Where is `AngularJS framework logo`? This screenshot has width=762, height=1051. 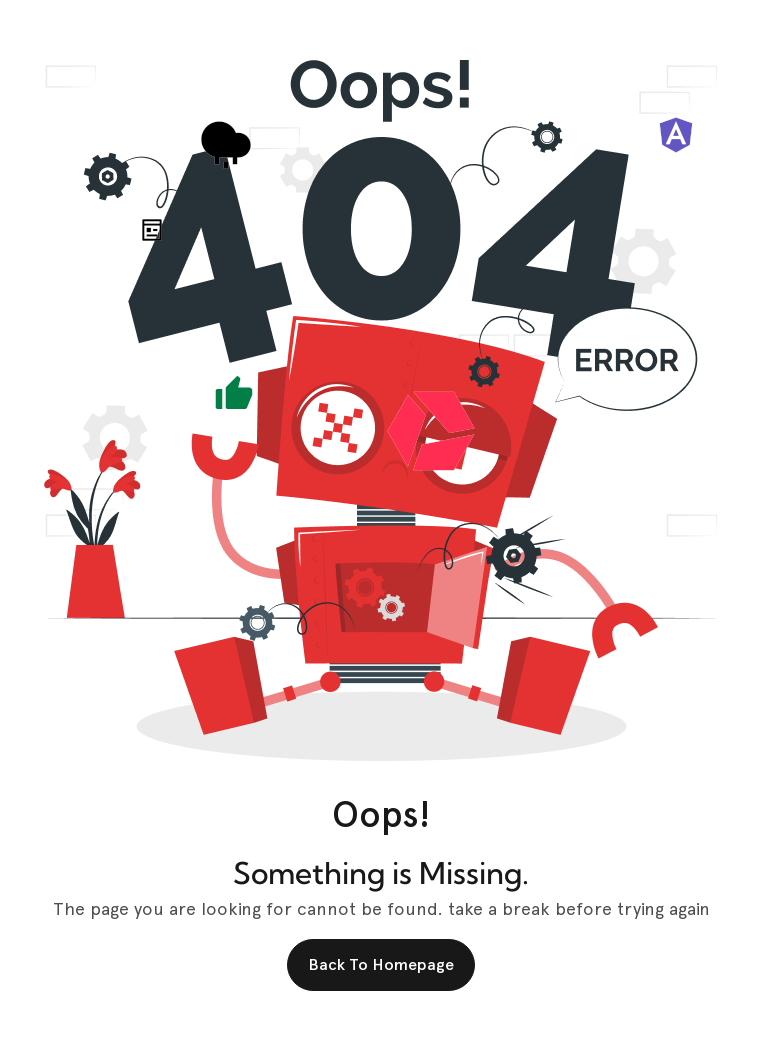
AngularJS framework logo is located at coordinates (676, 135).